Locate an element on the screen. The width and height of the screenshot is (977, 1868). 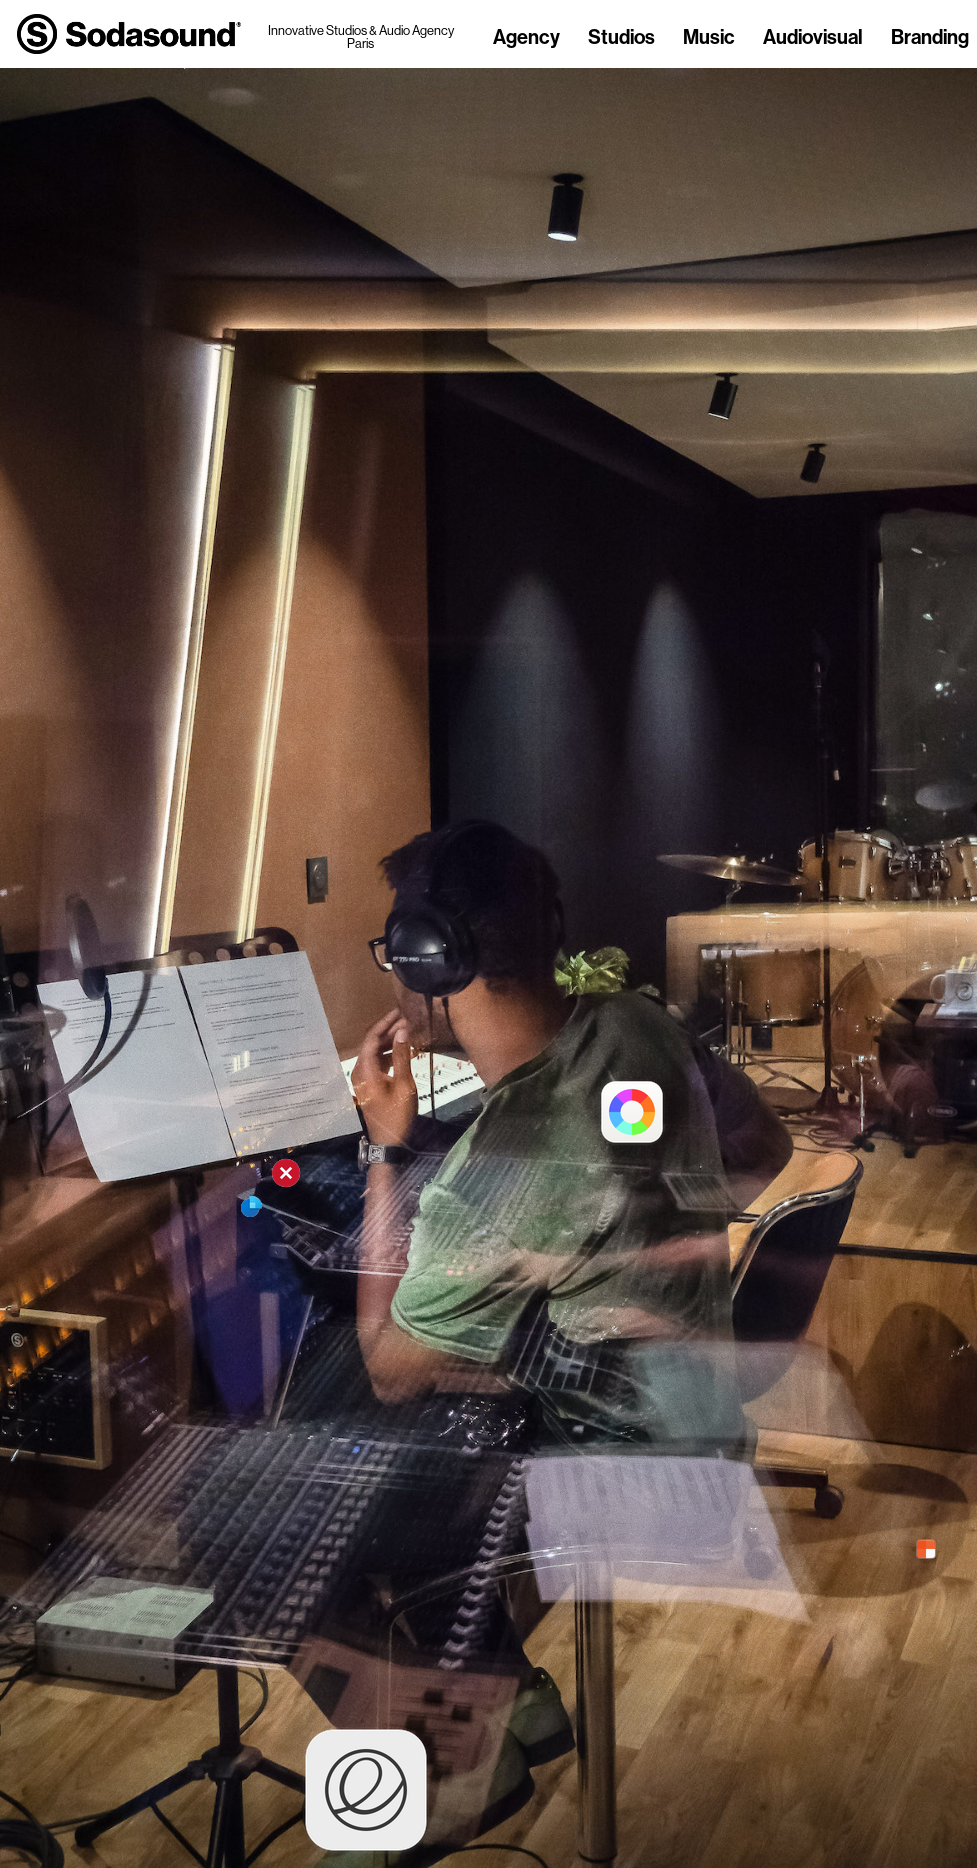
launch elementary OS app or settings is located at coordinates (366, 1790).